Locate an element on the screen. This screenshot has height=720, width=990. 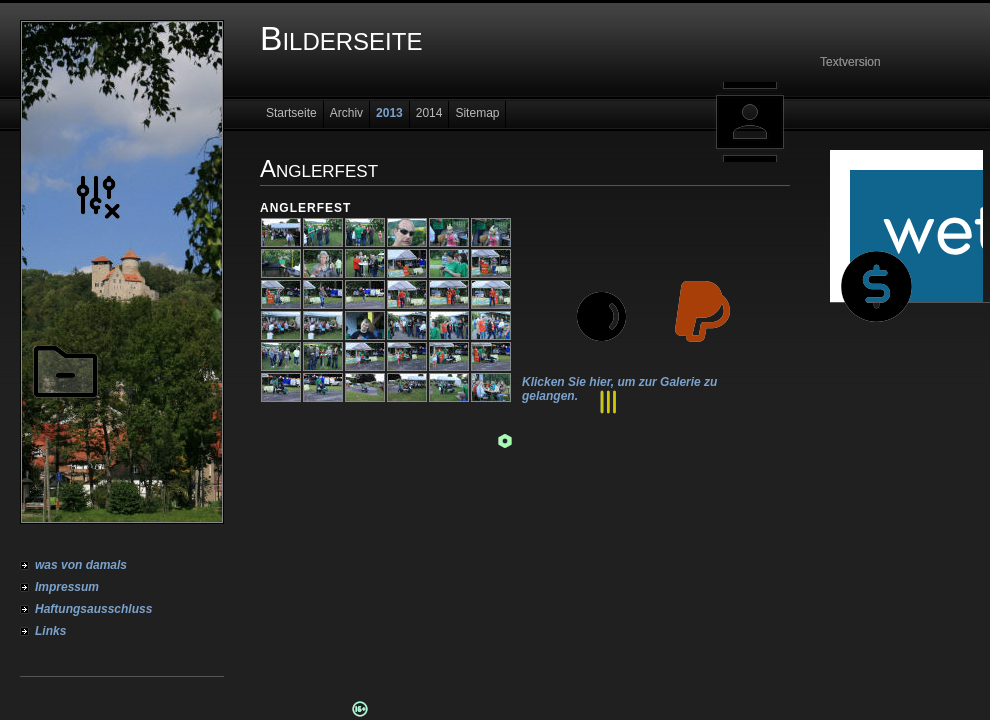
indicates content rated for ages 16 and older is located at coordinates (360, 709).